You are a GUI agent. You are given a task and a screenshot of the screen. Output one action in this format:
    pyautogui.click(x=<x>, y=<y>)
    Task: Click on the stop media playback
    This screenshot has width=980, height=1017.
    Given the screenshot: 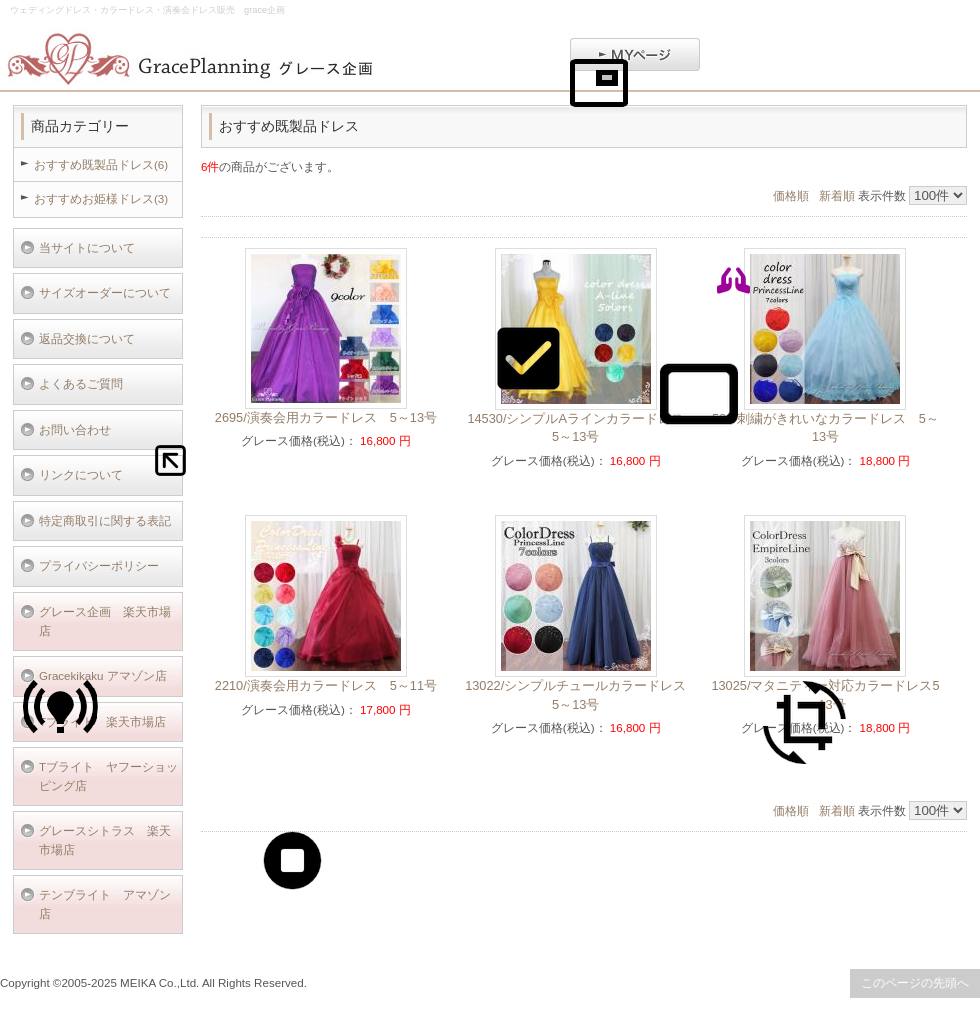 What is the action you would take?
    pyautogui.click(x=292, y=860)
    